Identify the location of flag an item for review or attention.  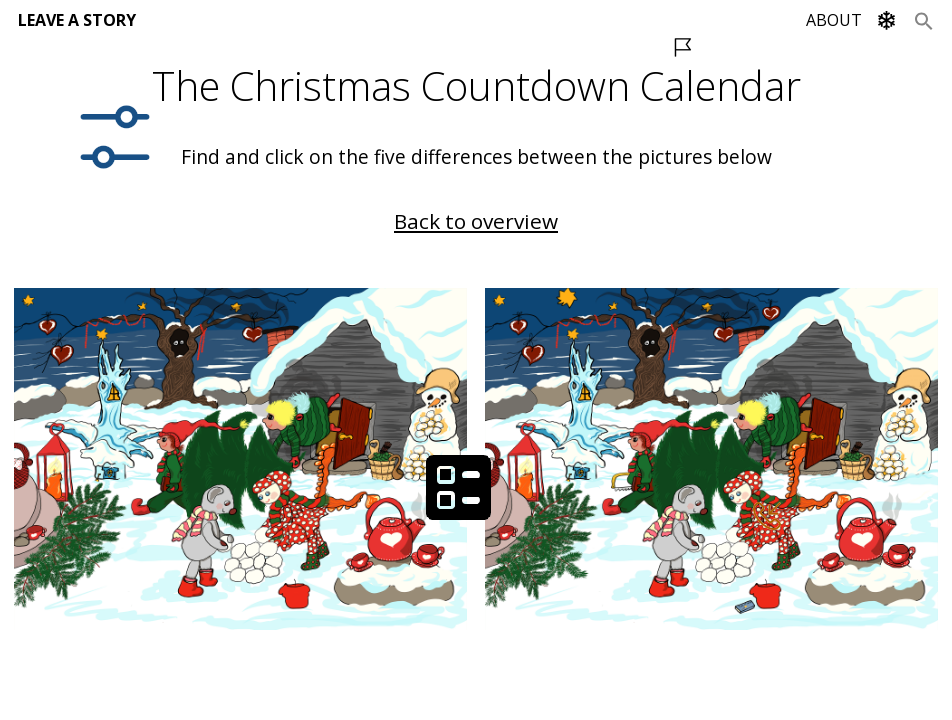
(682, 47).